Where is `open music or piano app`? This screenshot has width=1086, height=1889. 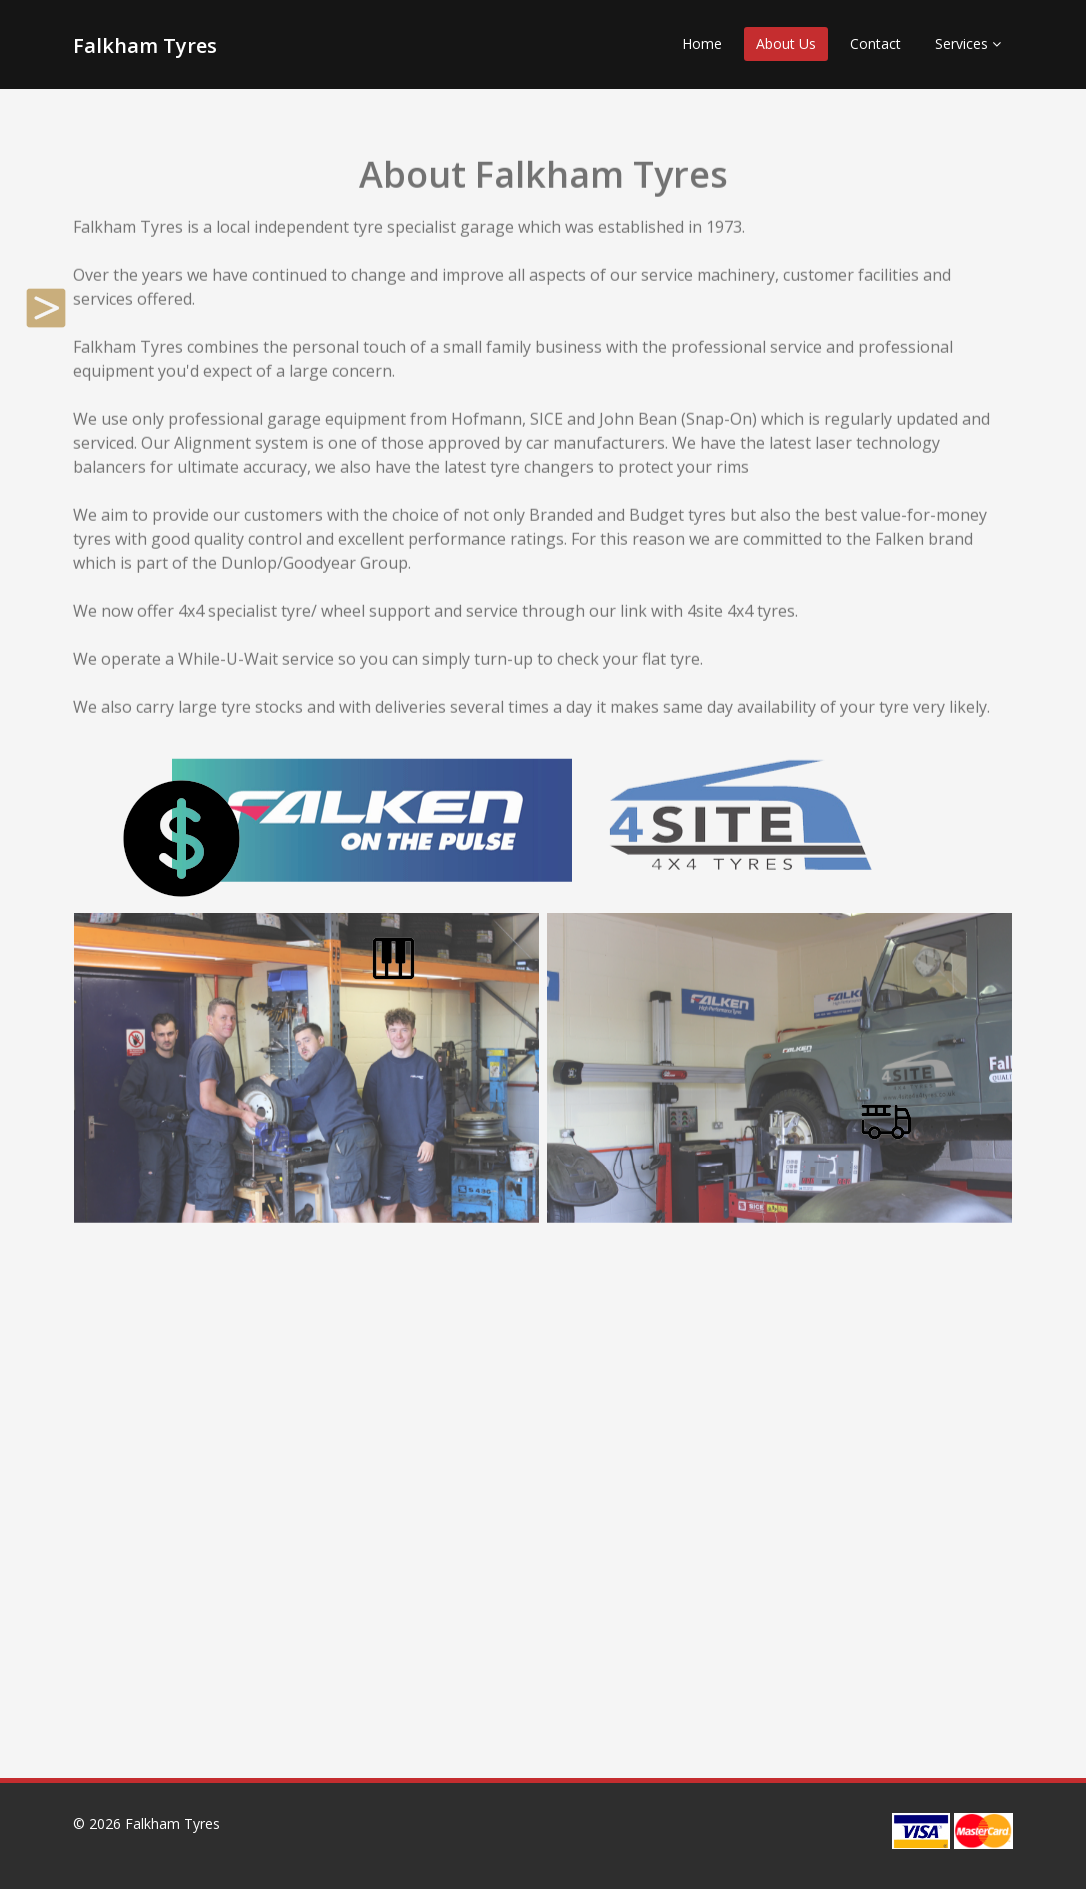 open music or piano app is located at coordinates (393, 958).